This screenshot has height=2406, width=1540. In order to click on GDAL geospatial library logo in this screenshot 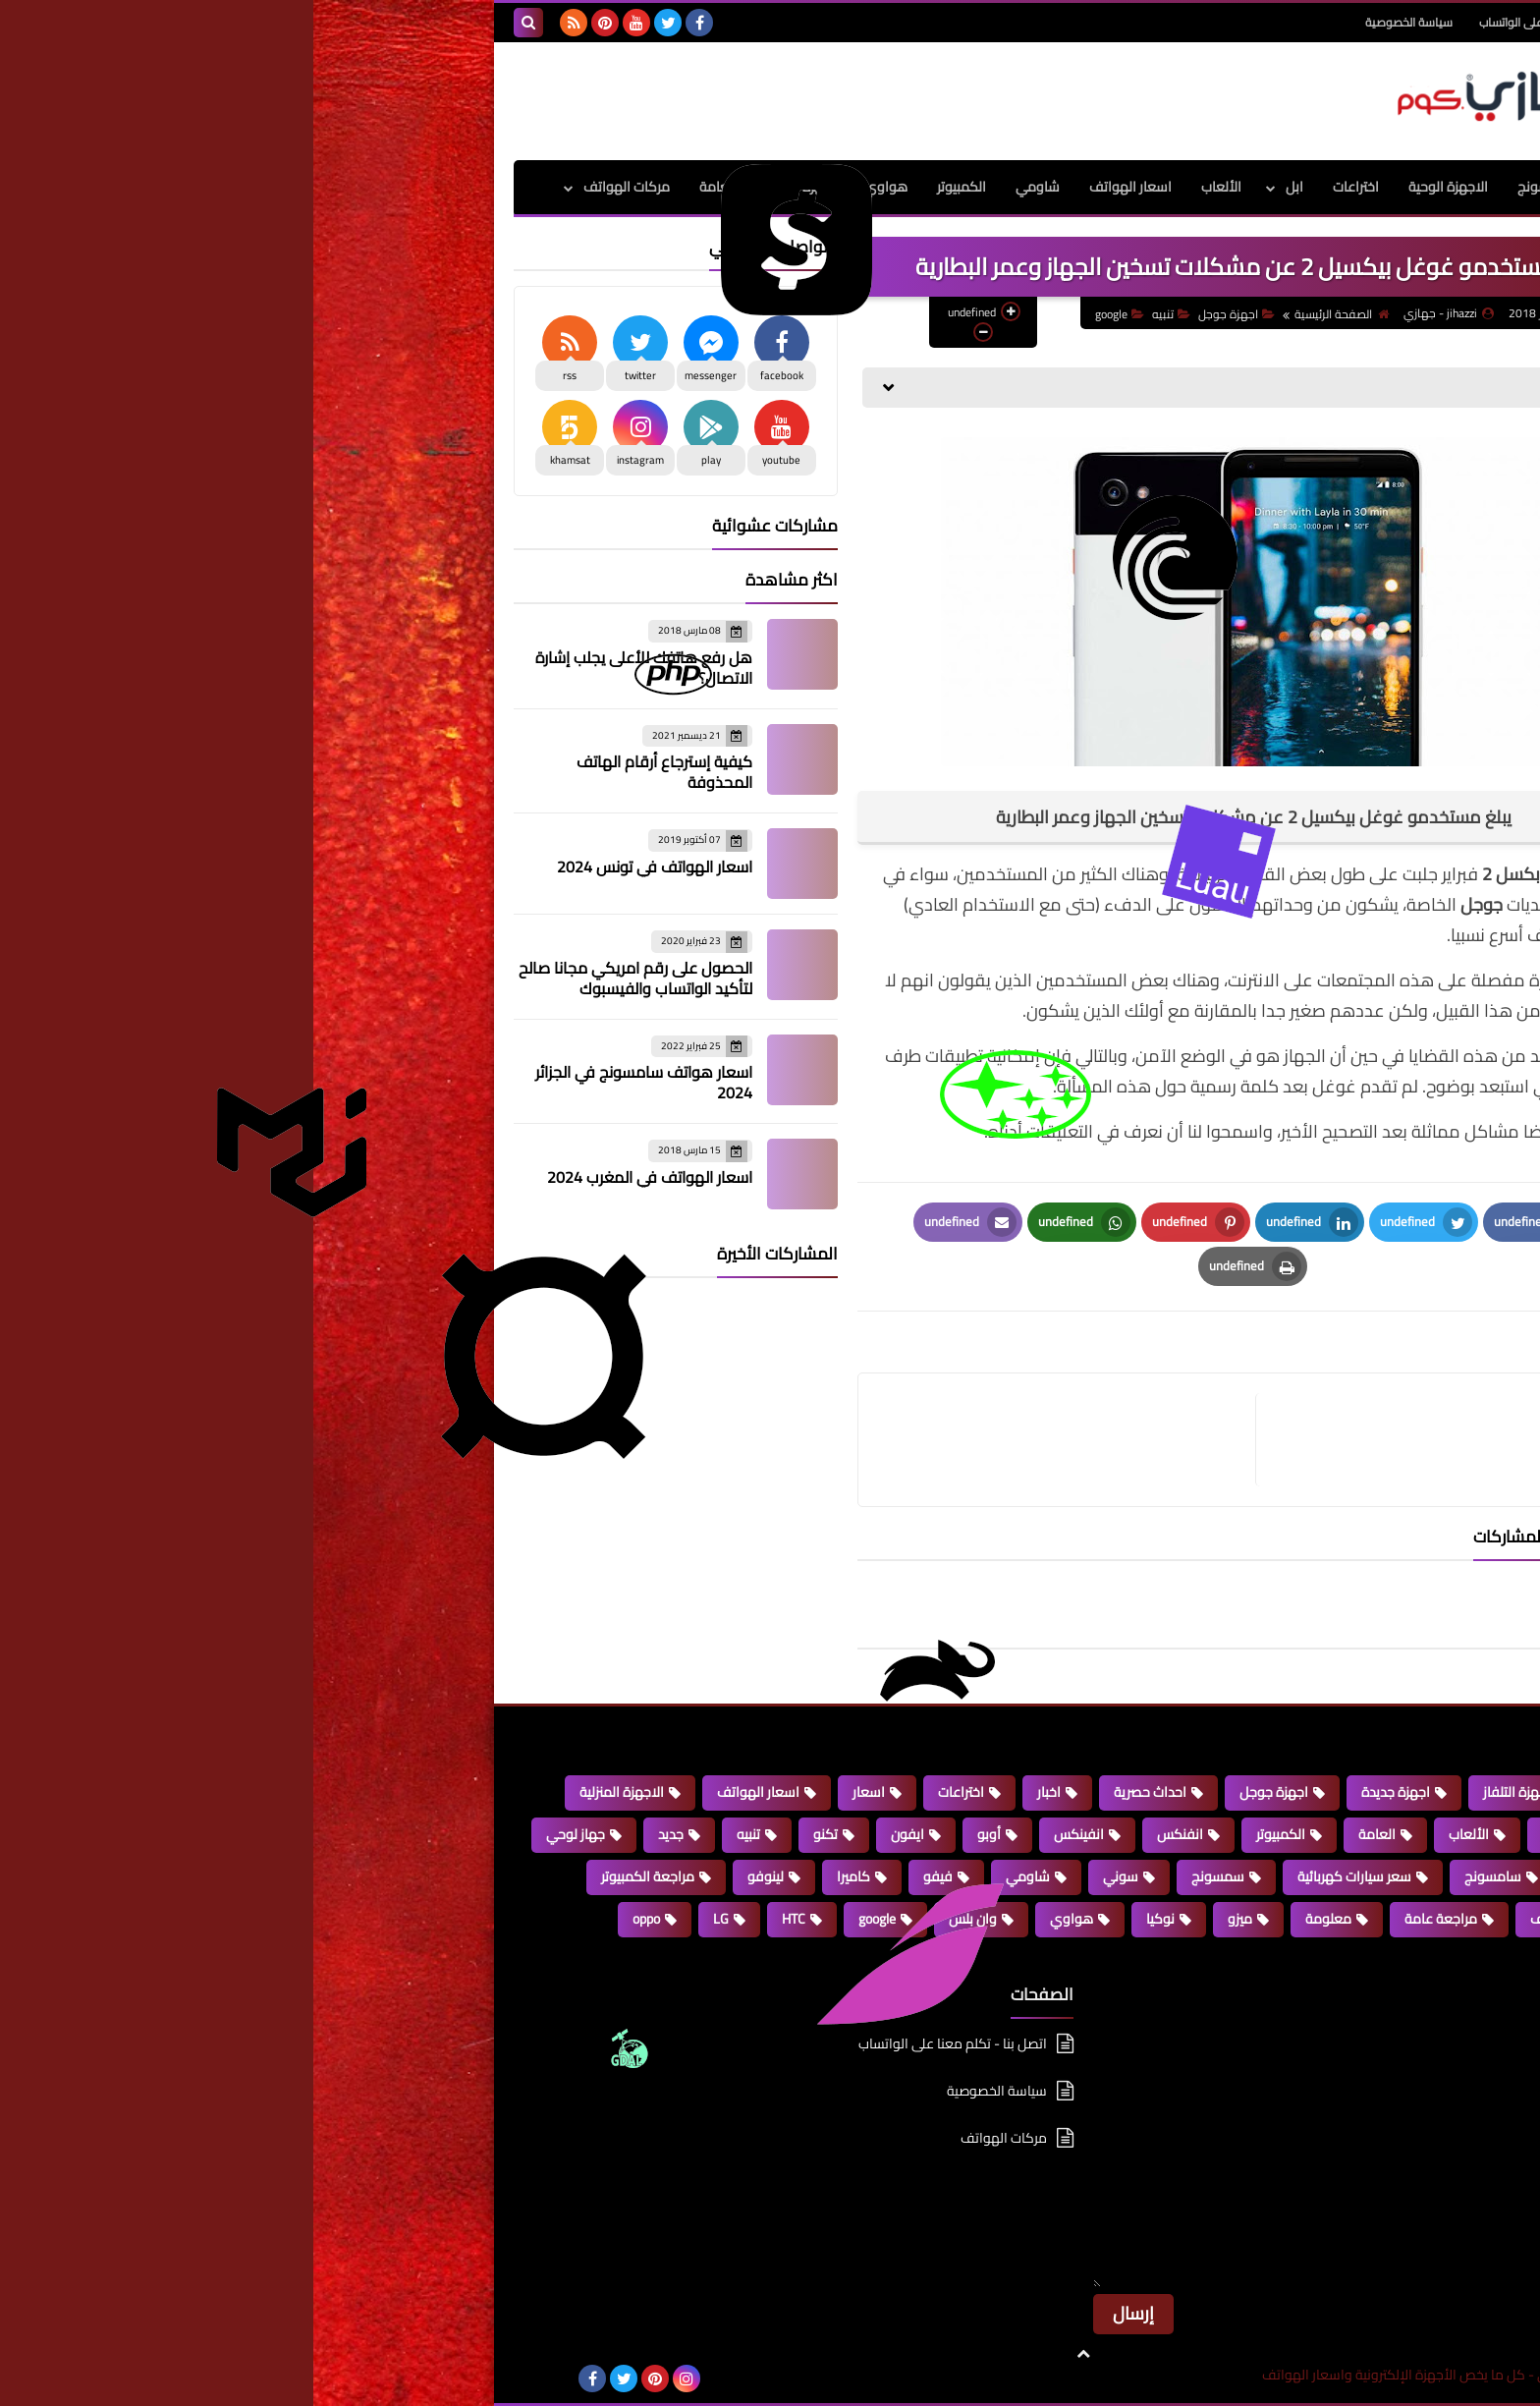, I will do `click(630, 2048)`.